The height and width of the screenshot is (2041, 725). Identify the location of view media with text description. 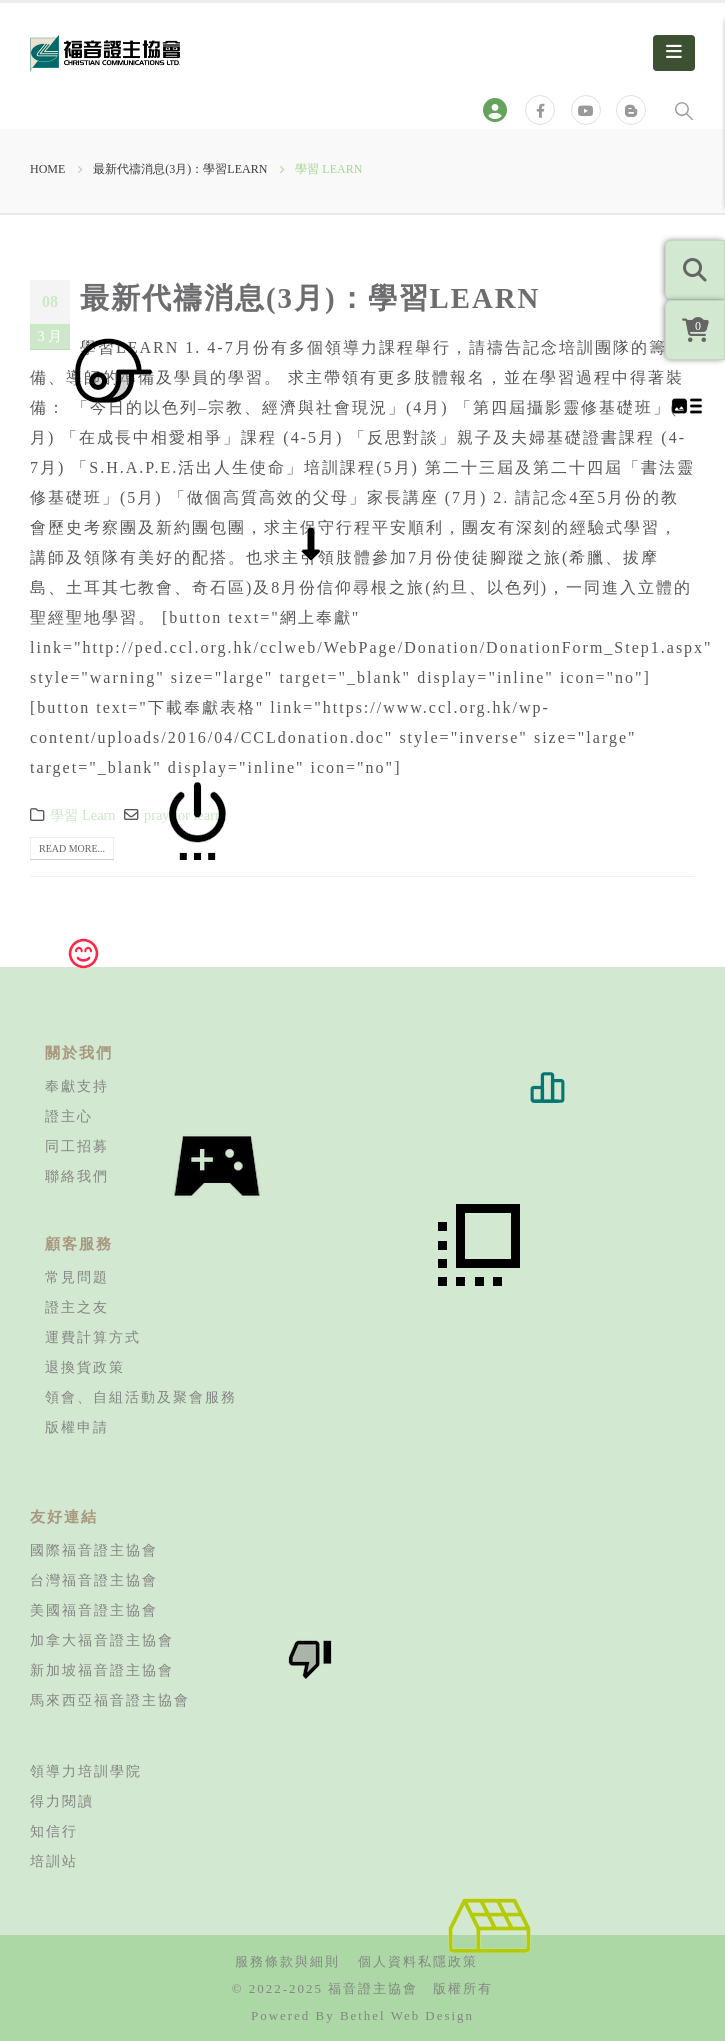
(687, 406).